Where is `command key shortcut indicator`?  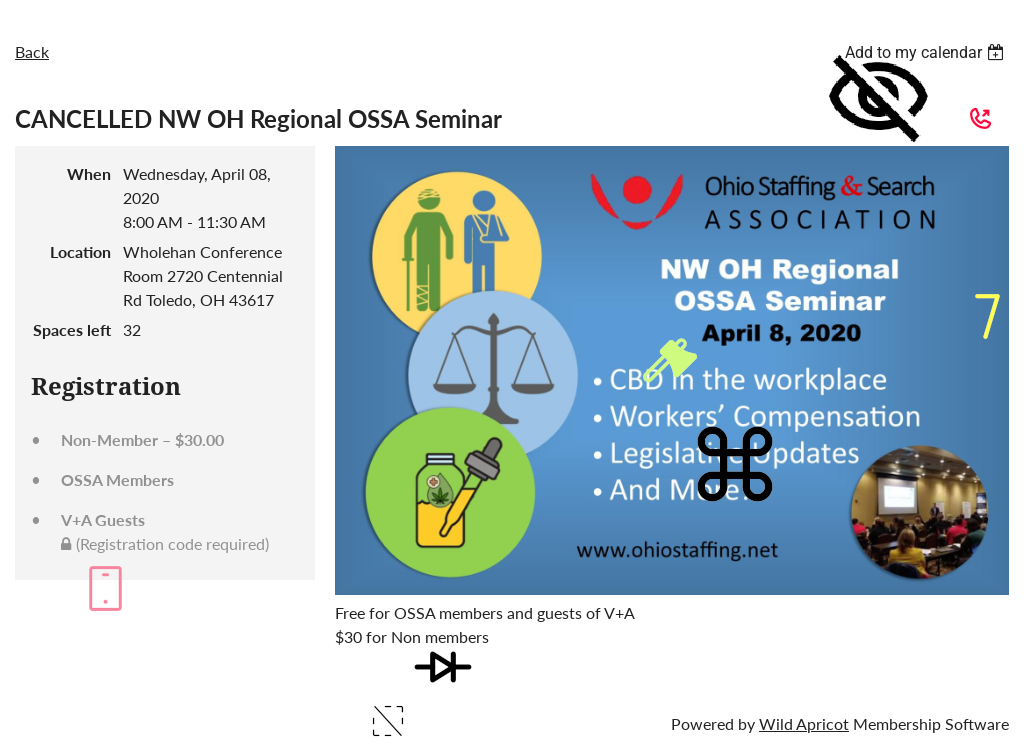
command key shortcut indicator is located at coordinates (735, 464).